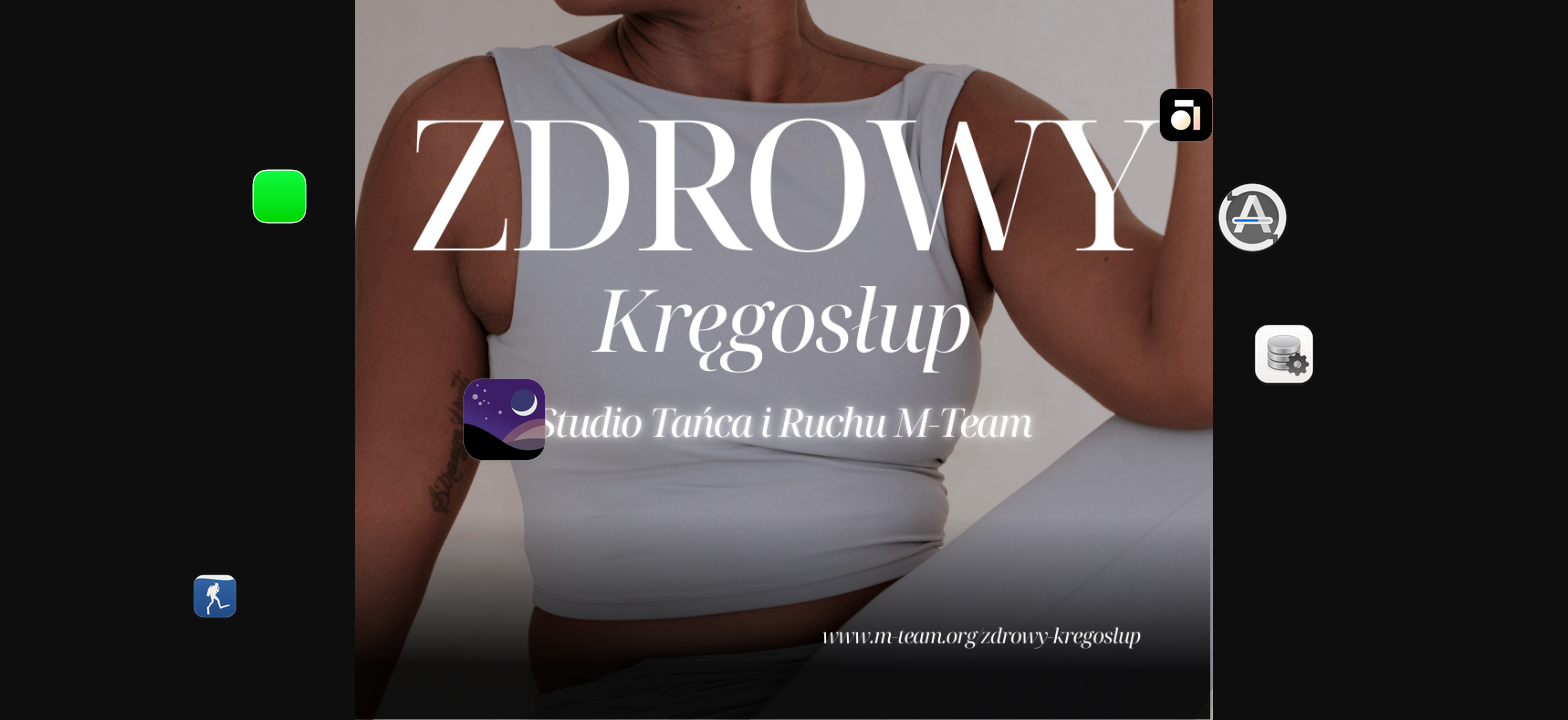  I want to click on open stellarium planetarium app, so click(504, 419).